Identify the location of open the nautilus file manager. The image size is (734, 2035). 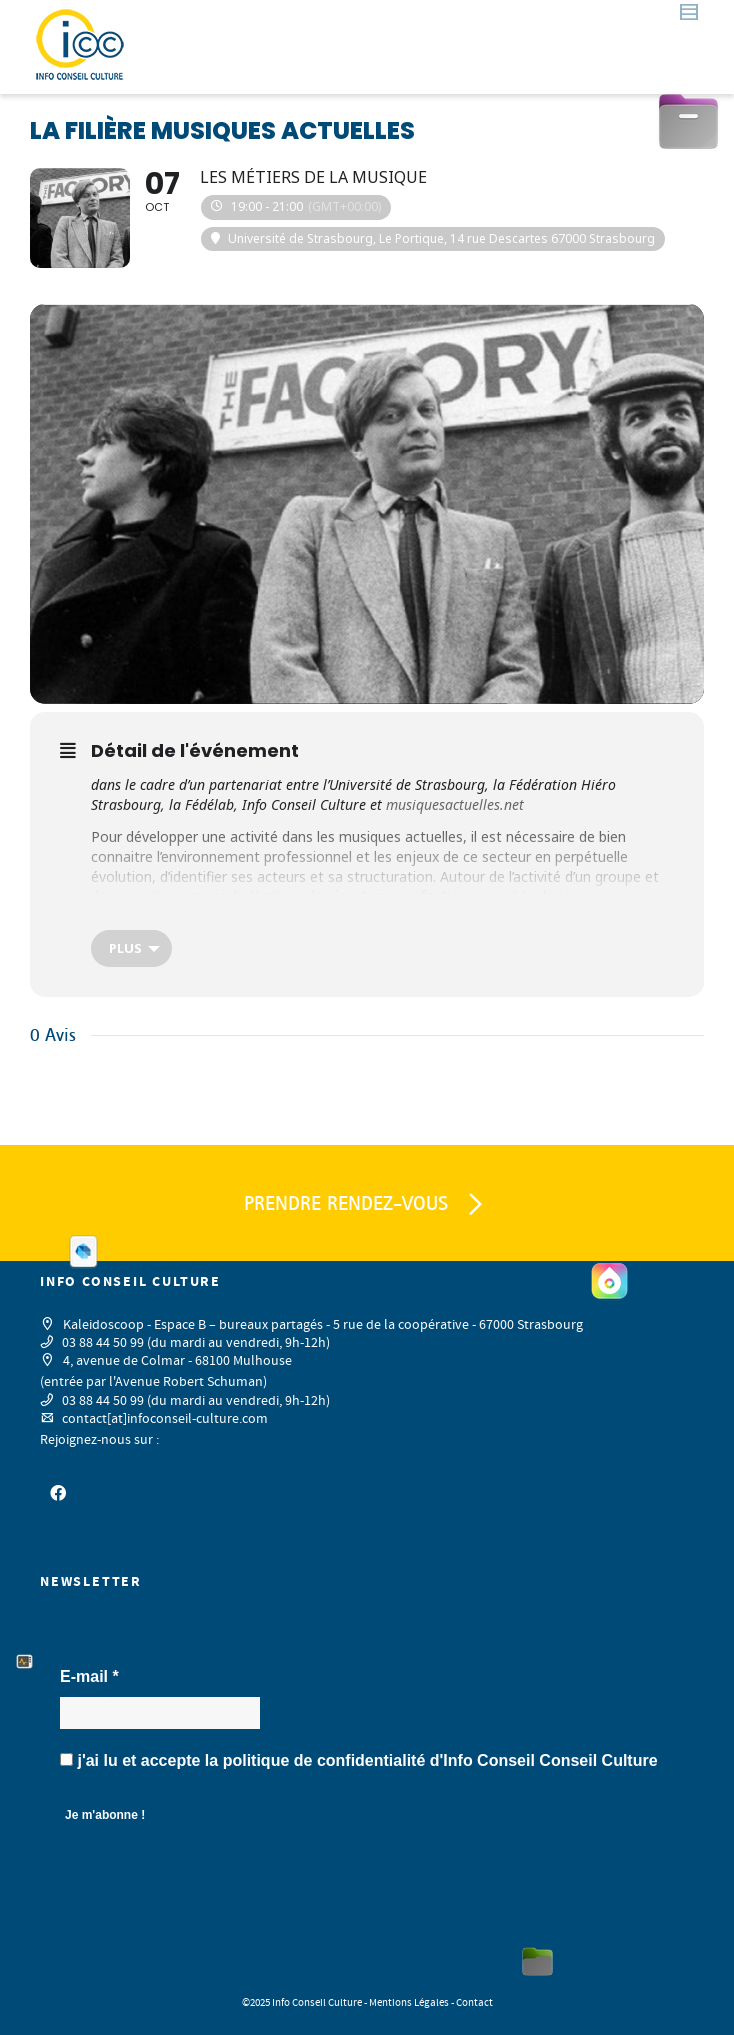
(688, 121).